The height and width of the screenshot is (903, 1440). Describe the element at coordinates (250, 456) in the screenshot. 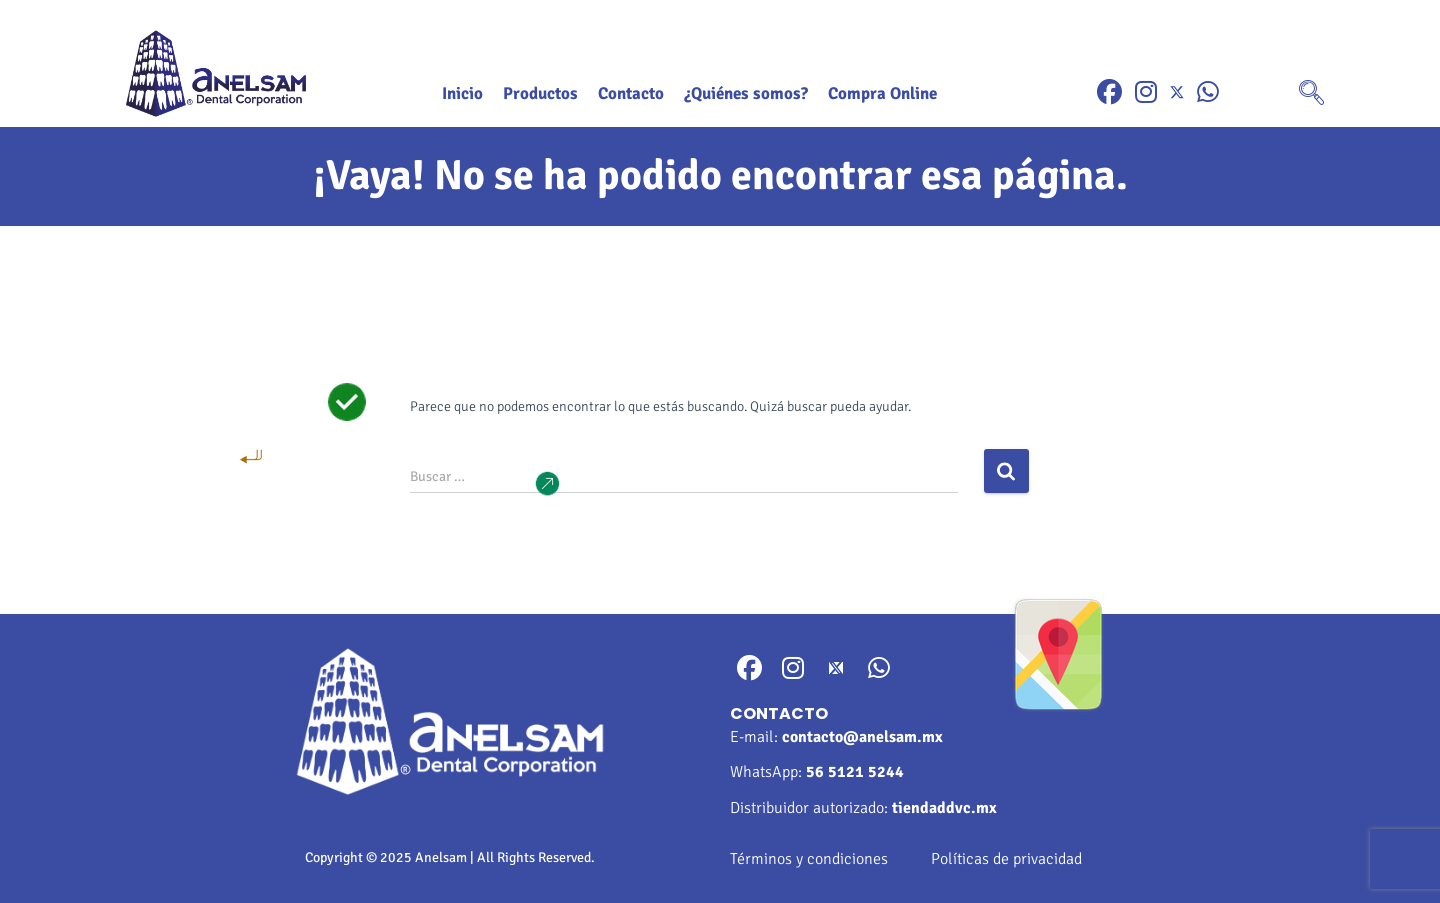

I see `reply to all recipients of an email` at that location.